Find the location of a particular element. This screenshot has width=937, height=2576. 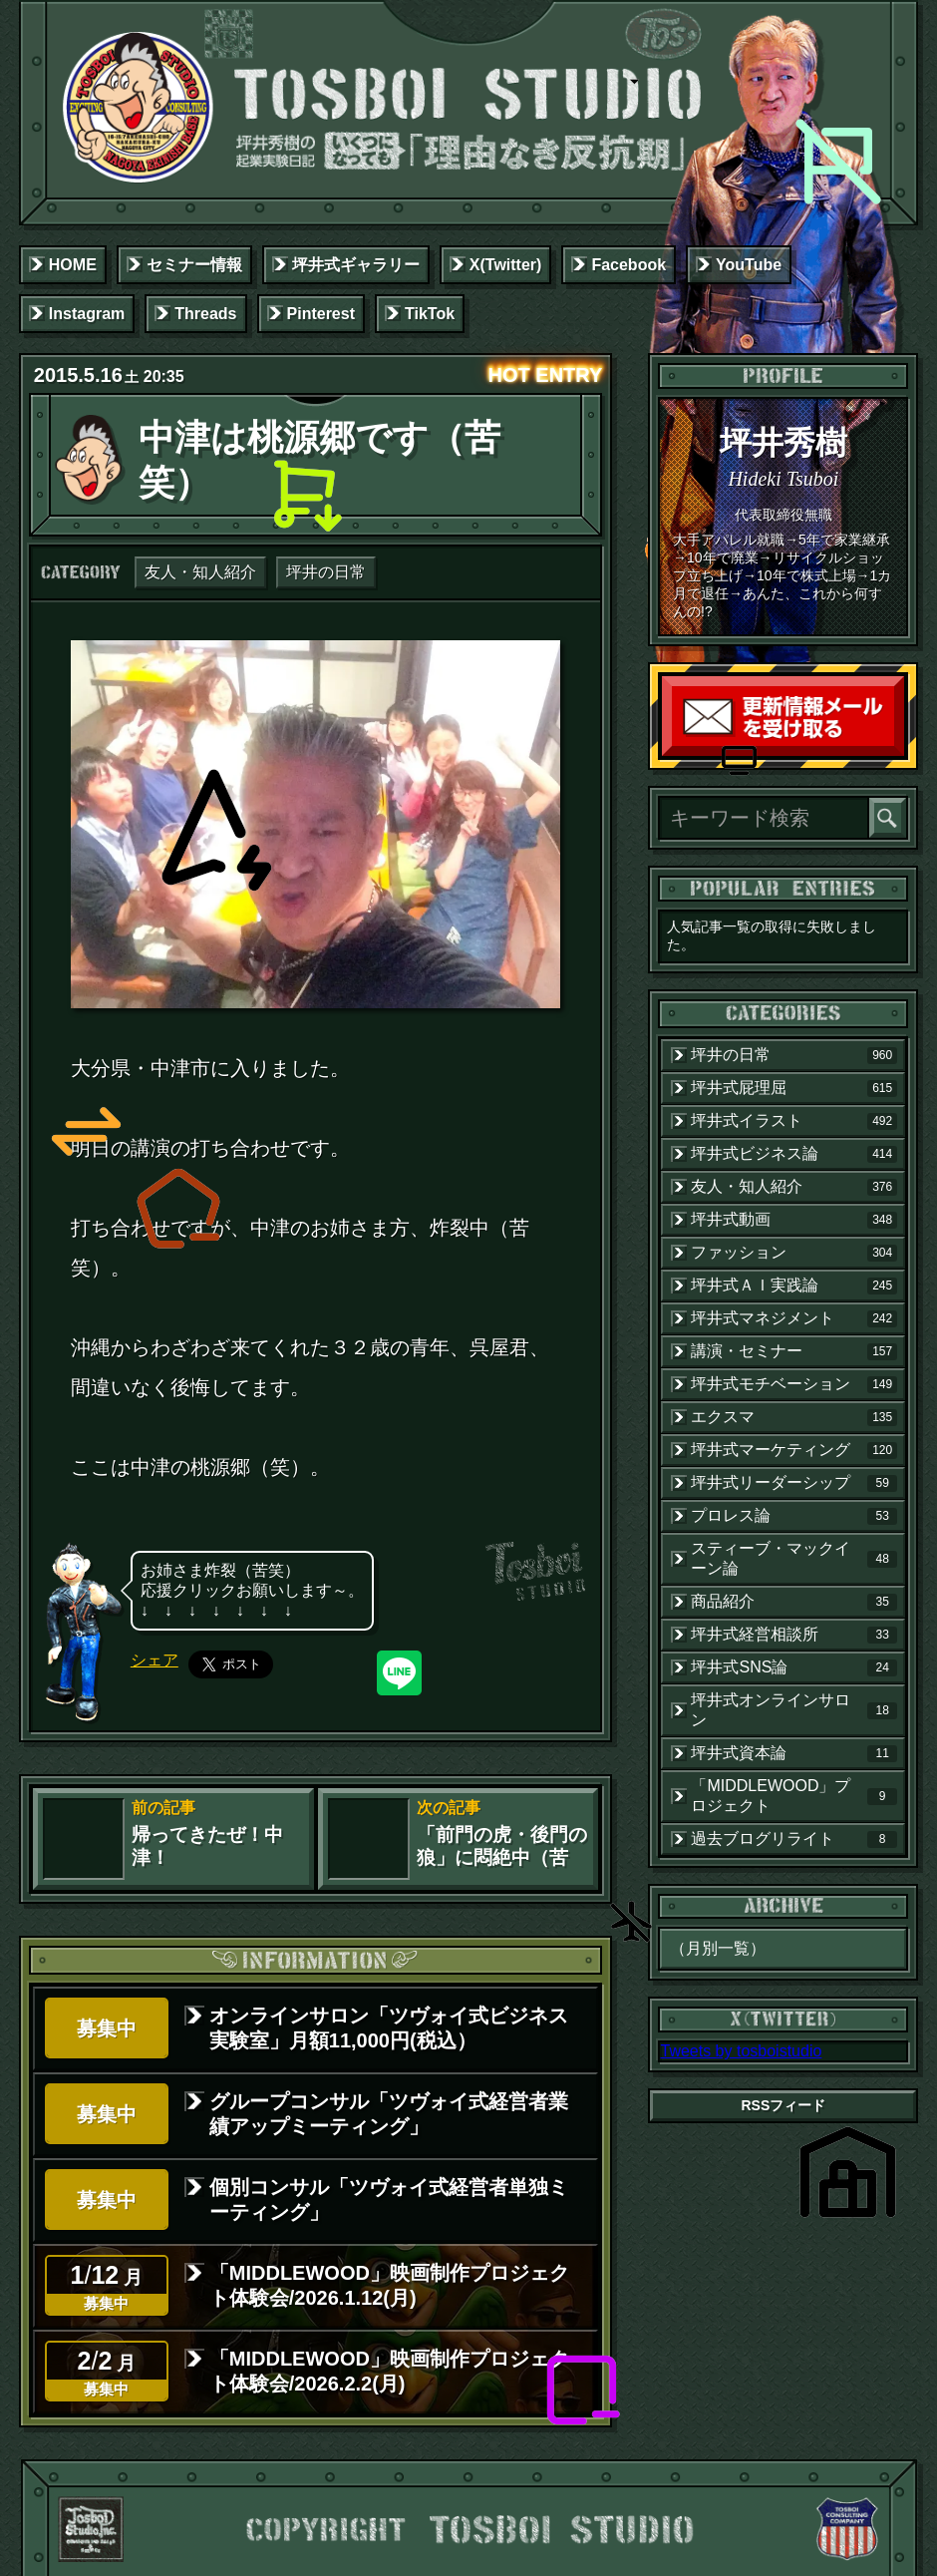

disable or turn off flag notifications is located at coordinates (838, 162).